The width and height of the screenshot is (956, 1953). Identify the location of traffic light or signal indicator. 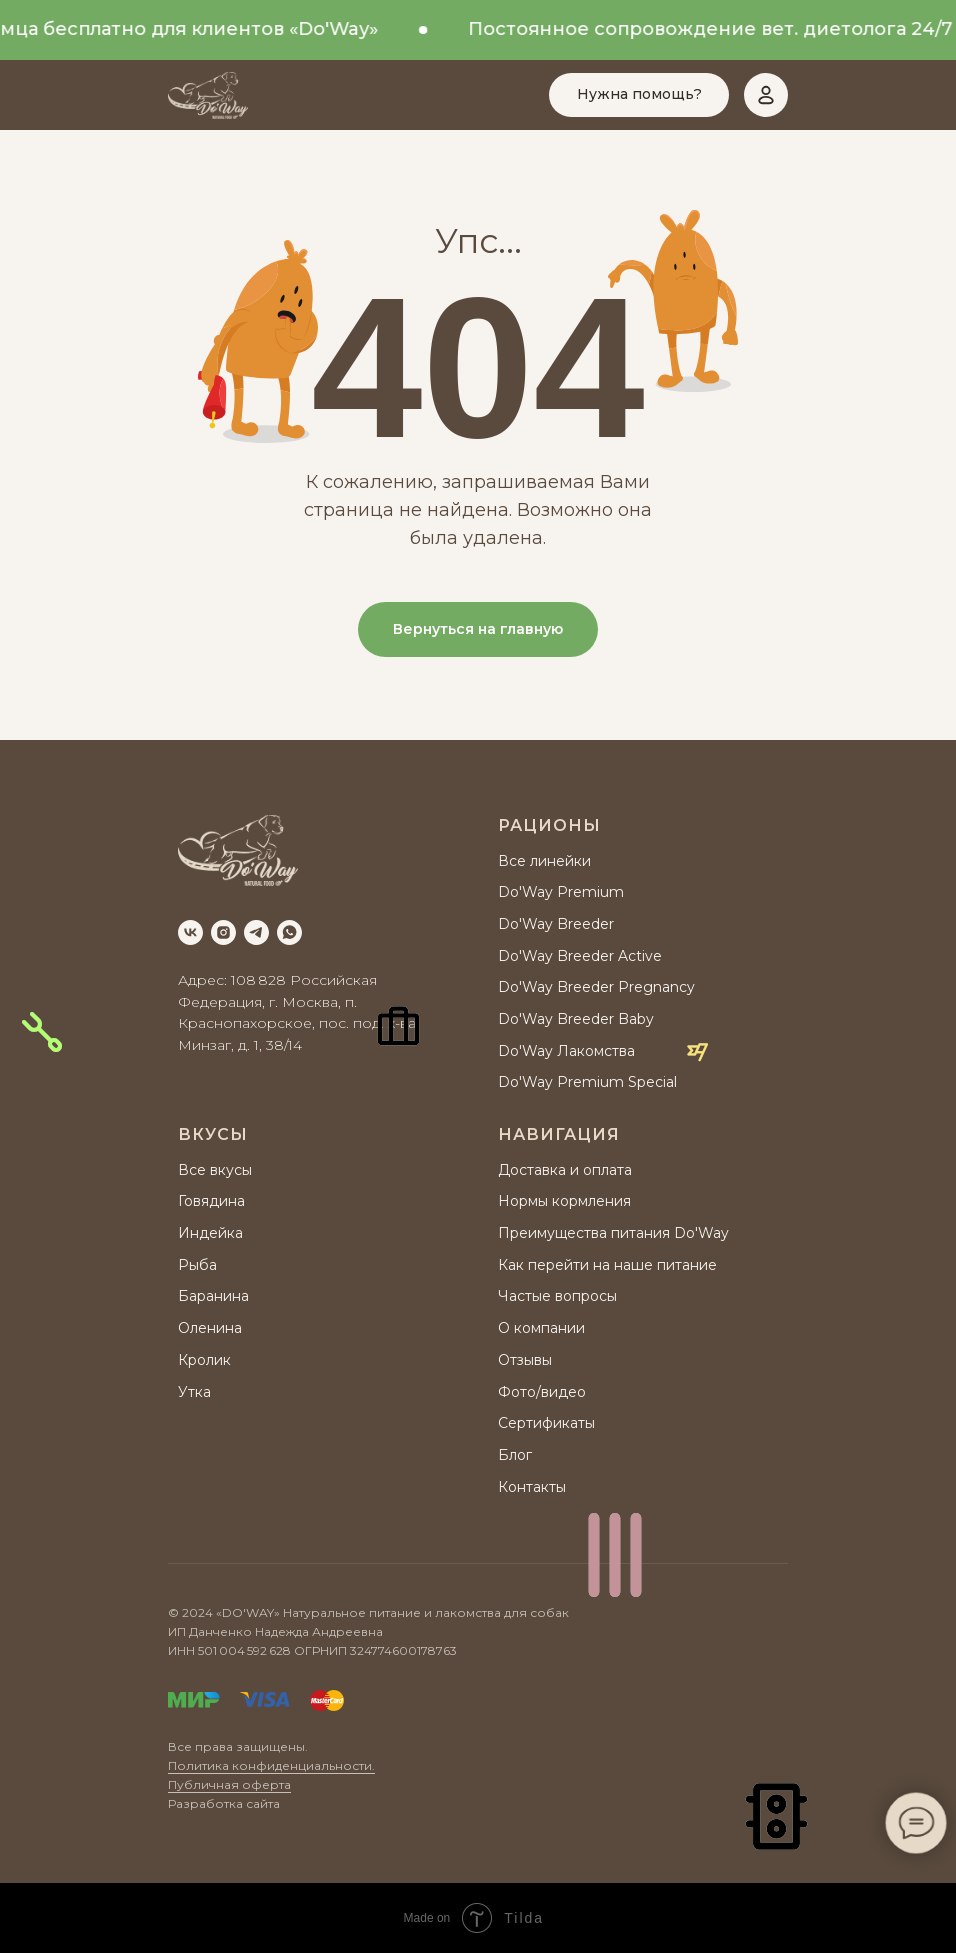
(776, 1816).